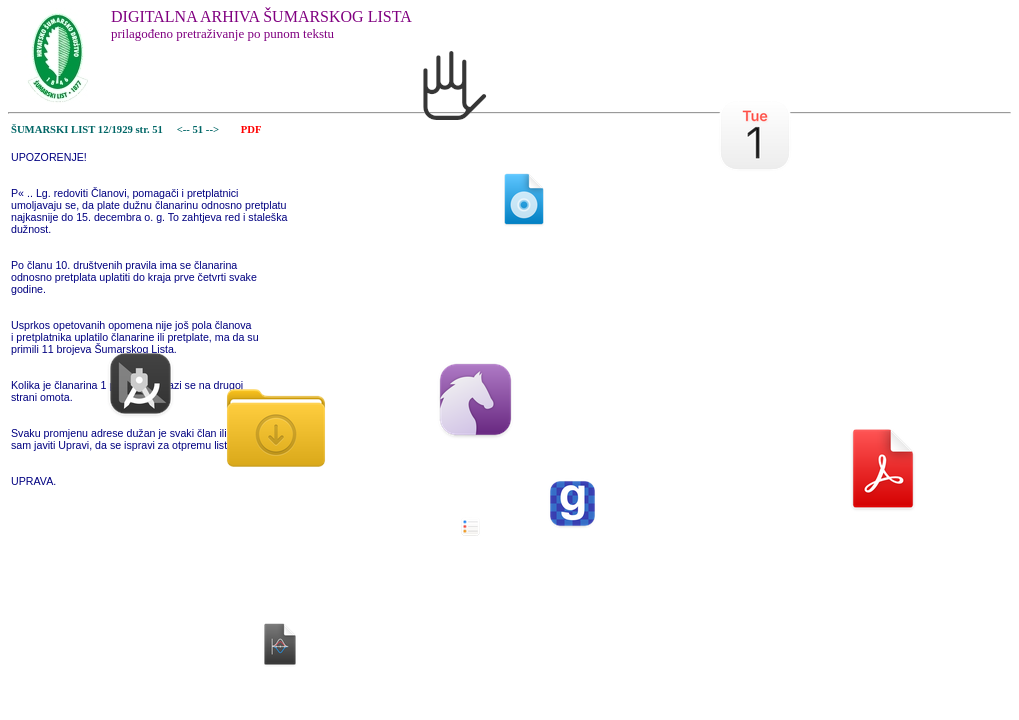 The image size is (1019, 720). I want to click on open anjuta integrated development environment, so click(475, 399).